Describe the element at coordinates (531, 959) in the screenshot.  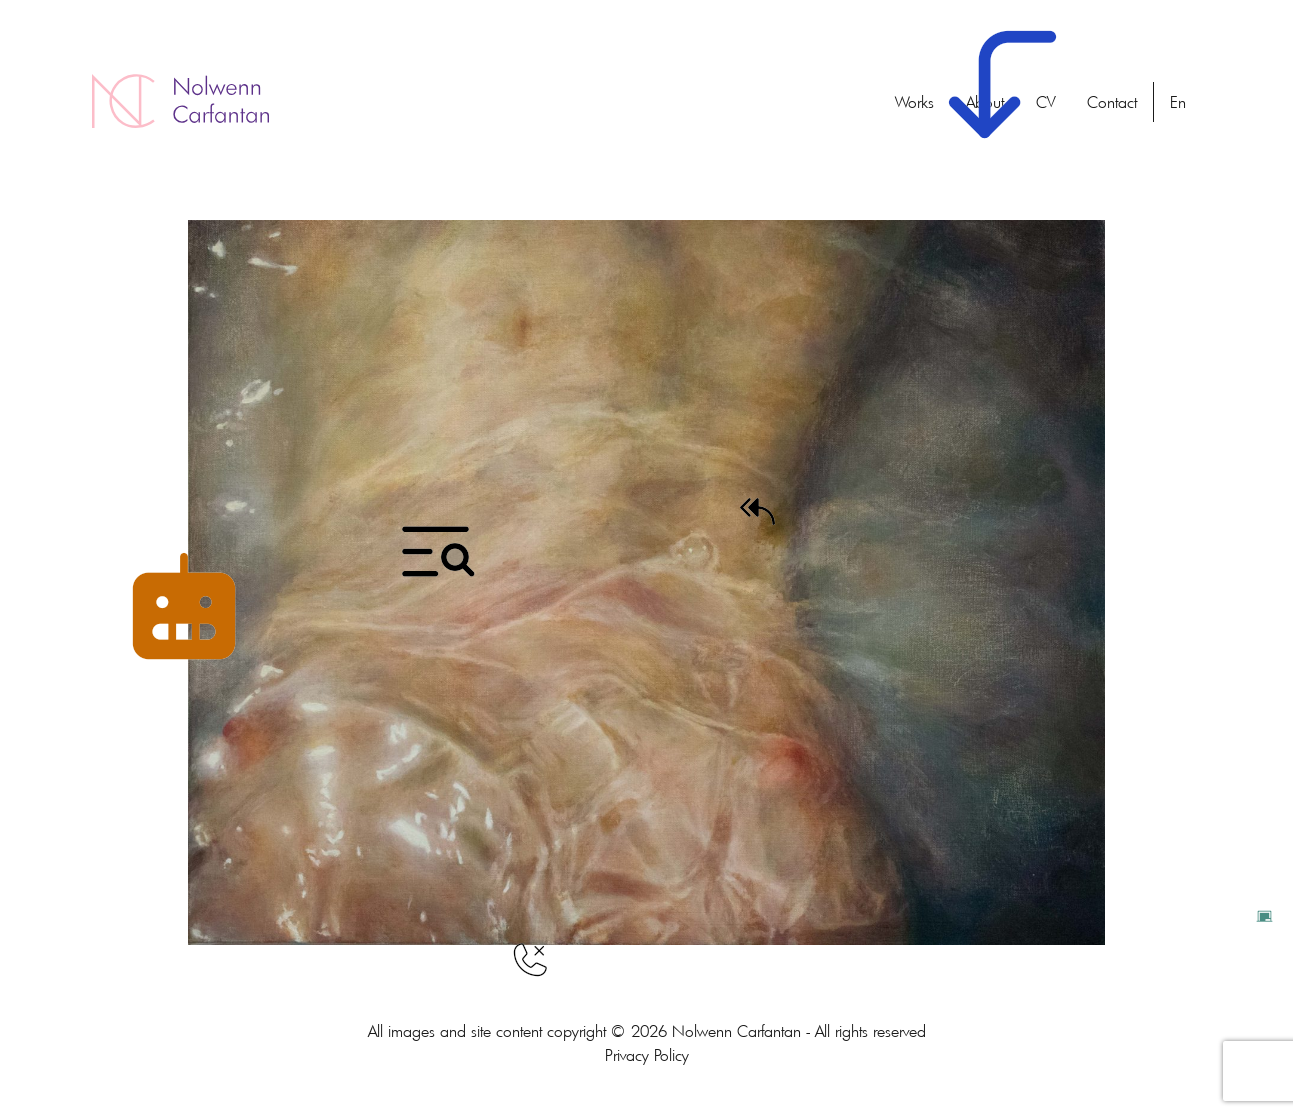
I see `end or decline a phone call` at that location.